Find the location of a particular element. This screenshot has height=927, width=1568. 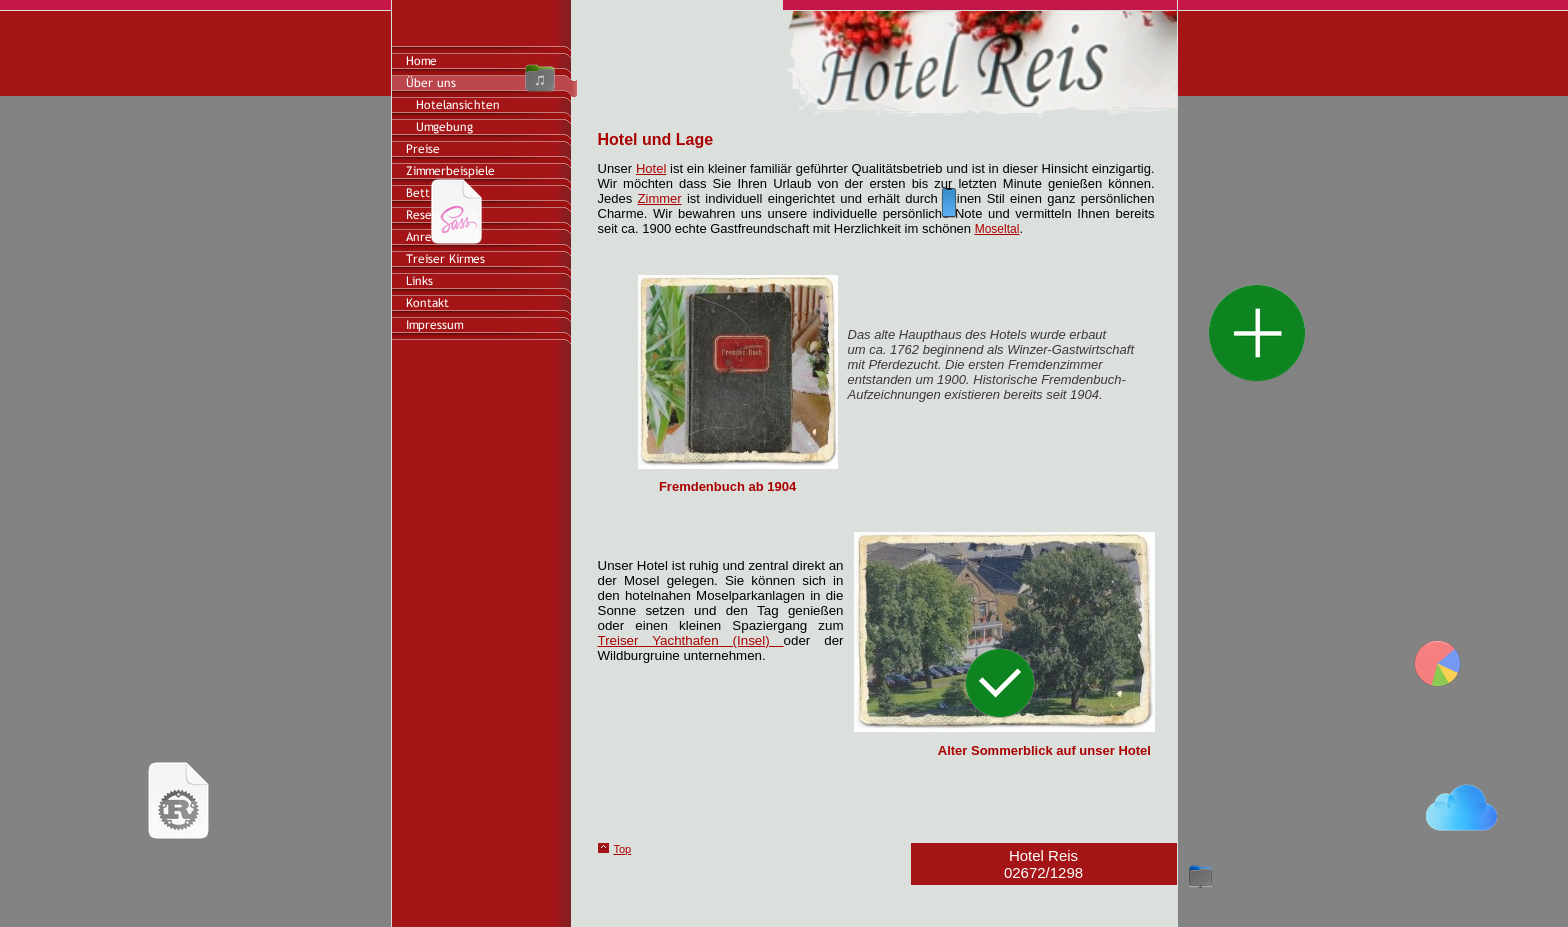

open your music folder is located at coordinates (540, 78).